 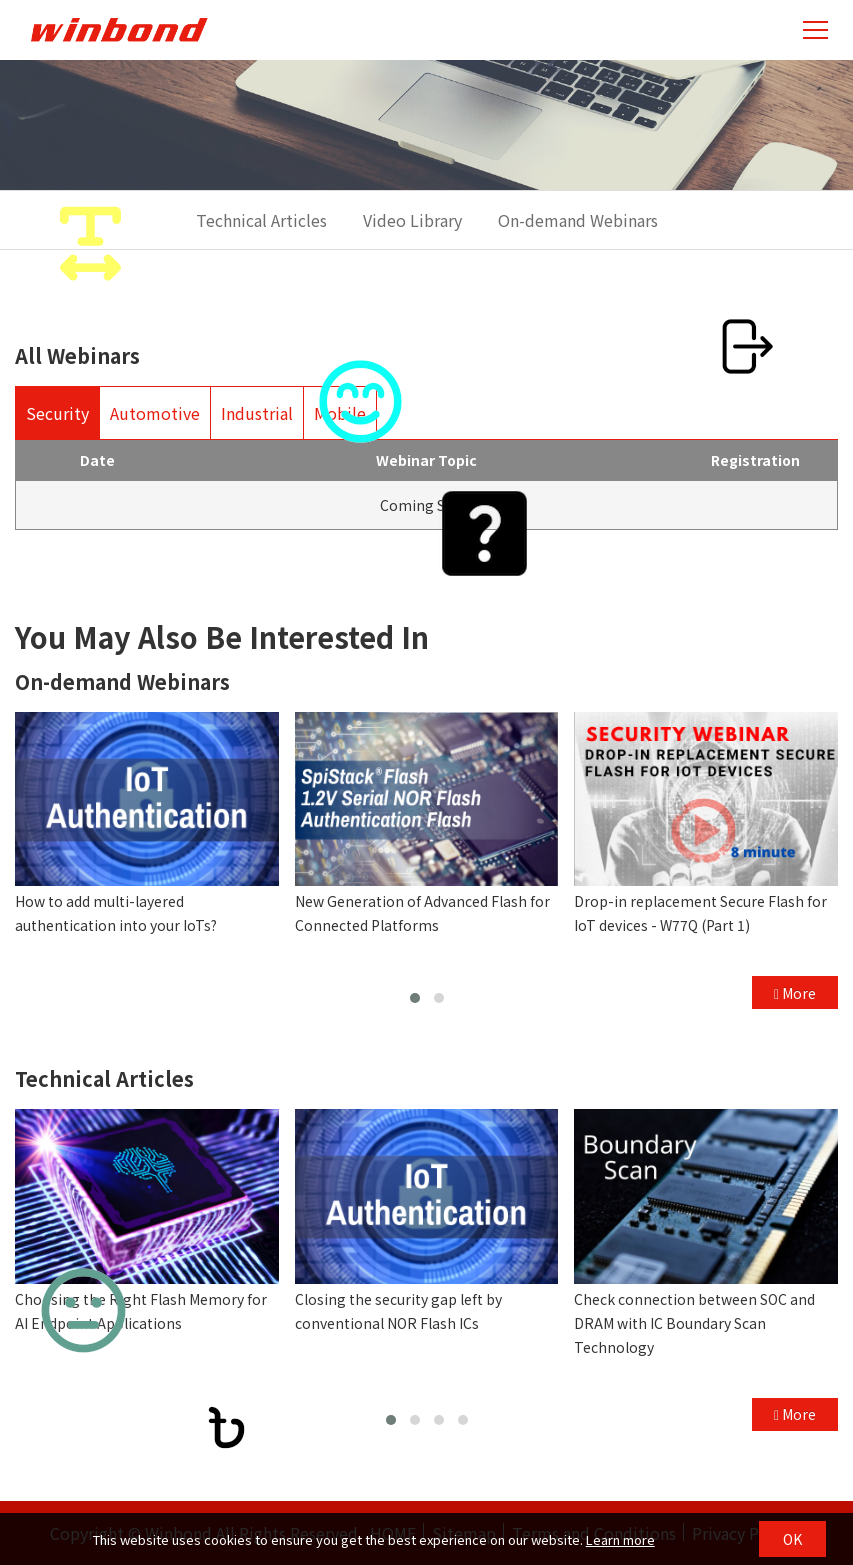 What do you see at coordinates (484, 533) in the screenshot?
I see `access help center or support resources` at bounding box center [484, 533].